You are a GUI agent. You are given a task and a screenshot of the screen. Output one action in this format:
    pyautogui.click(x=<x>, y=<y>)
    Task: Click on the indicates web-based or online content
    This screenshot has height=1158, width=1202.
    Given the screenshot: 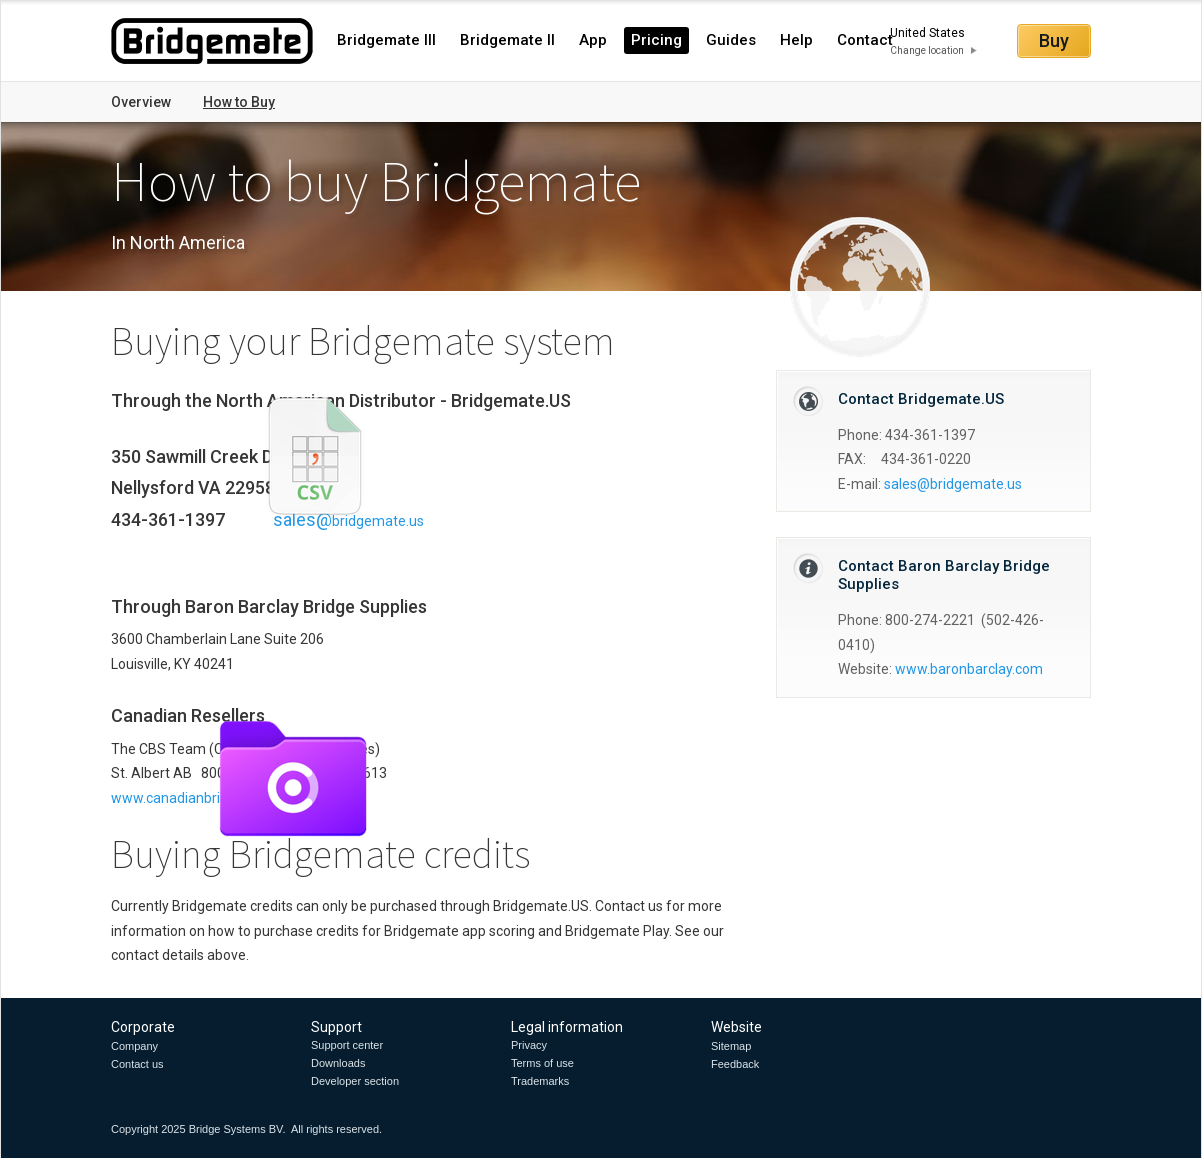 What is the action you would take?
    pyautogui.click(x=860, y=287)
    